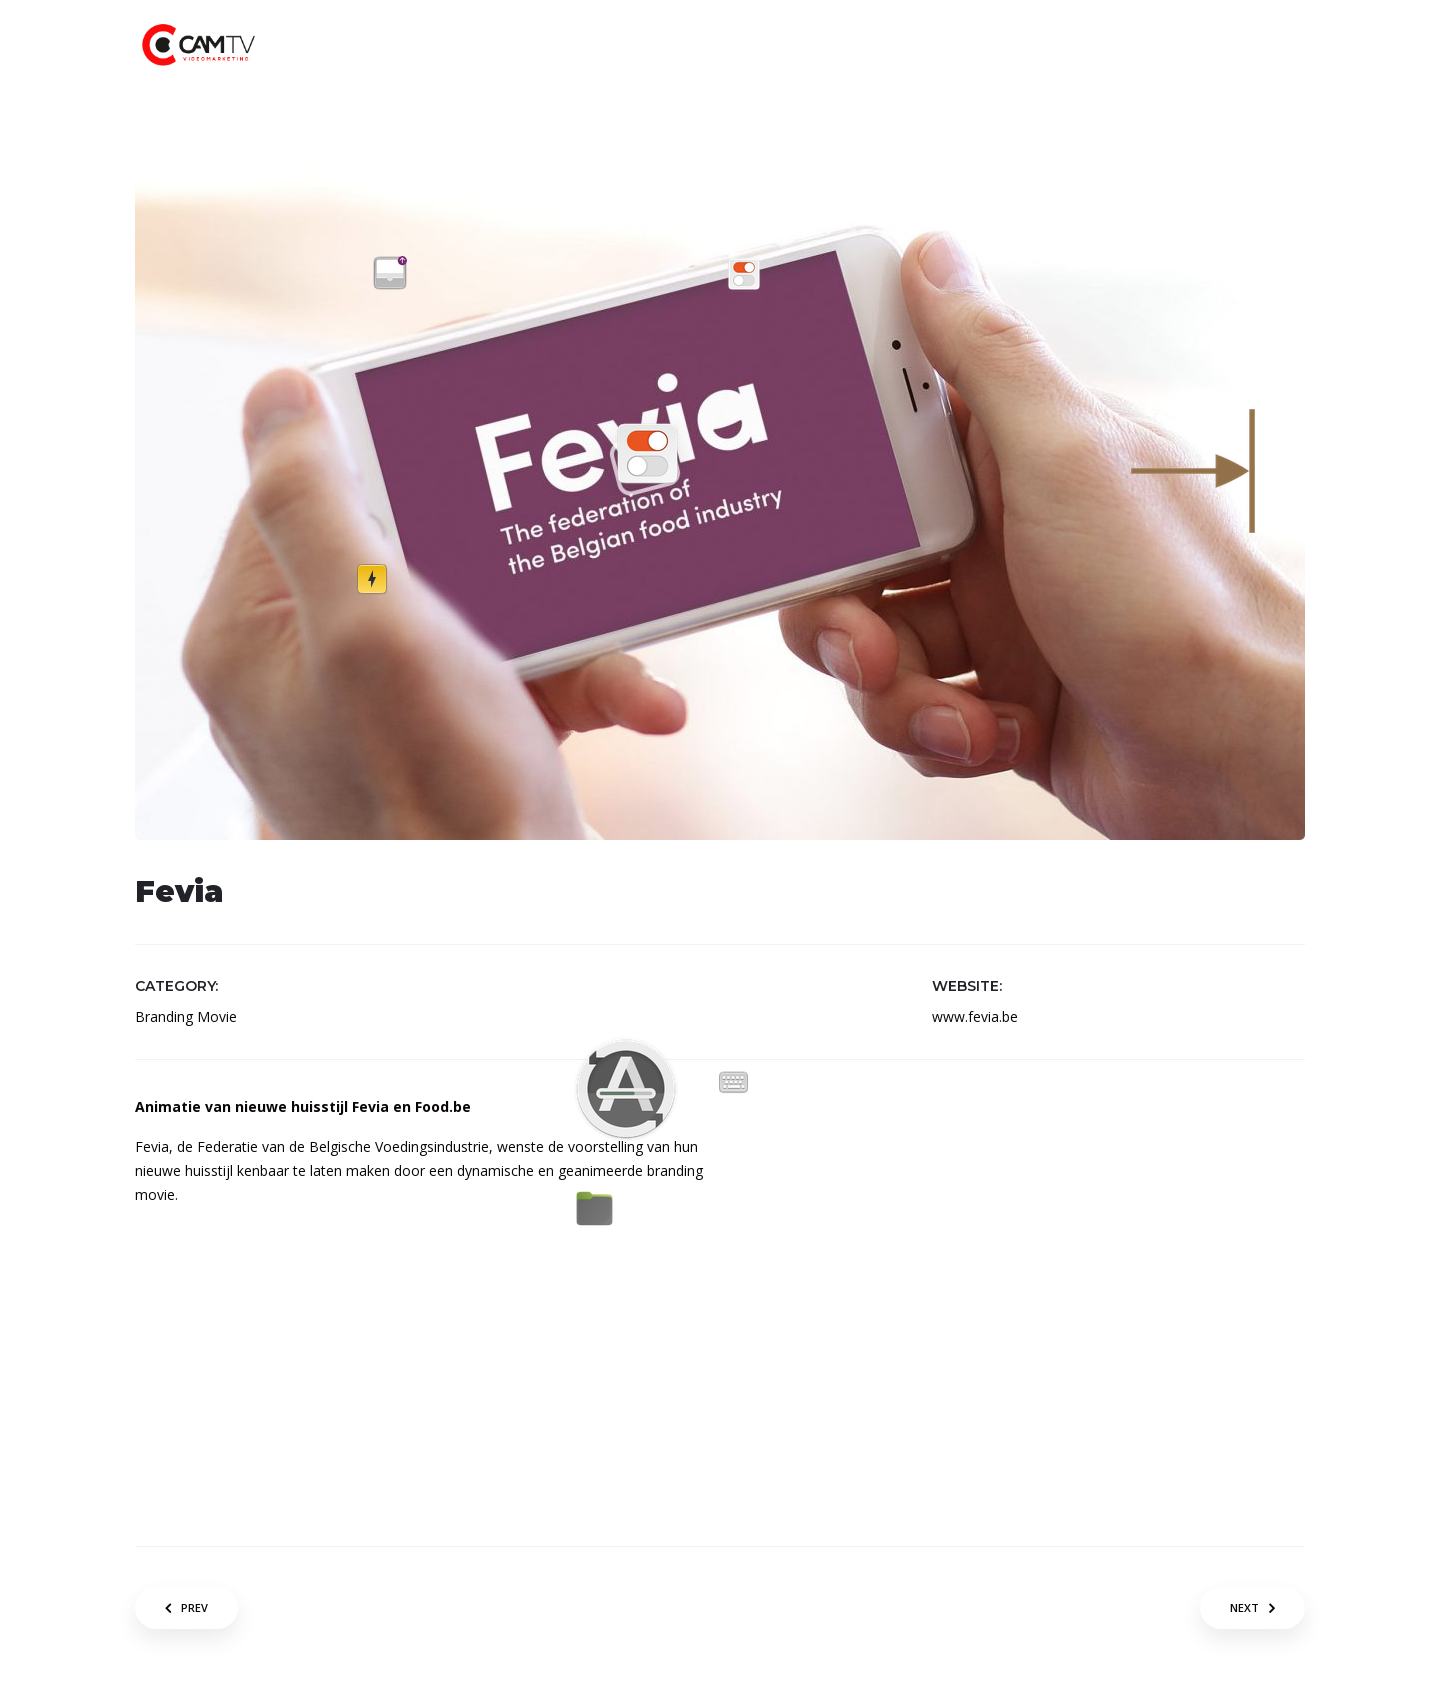  I want to click on view outgoing mail queue, so click(390, 273).